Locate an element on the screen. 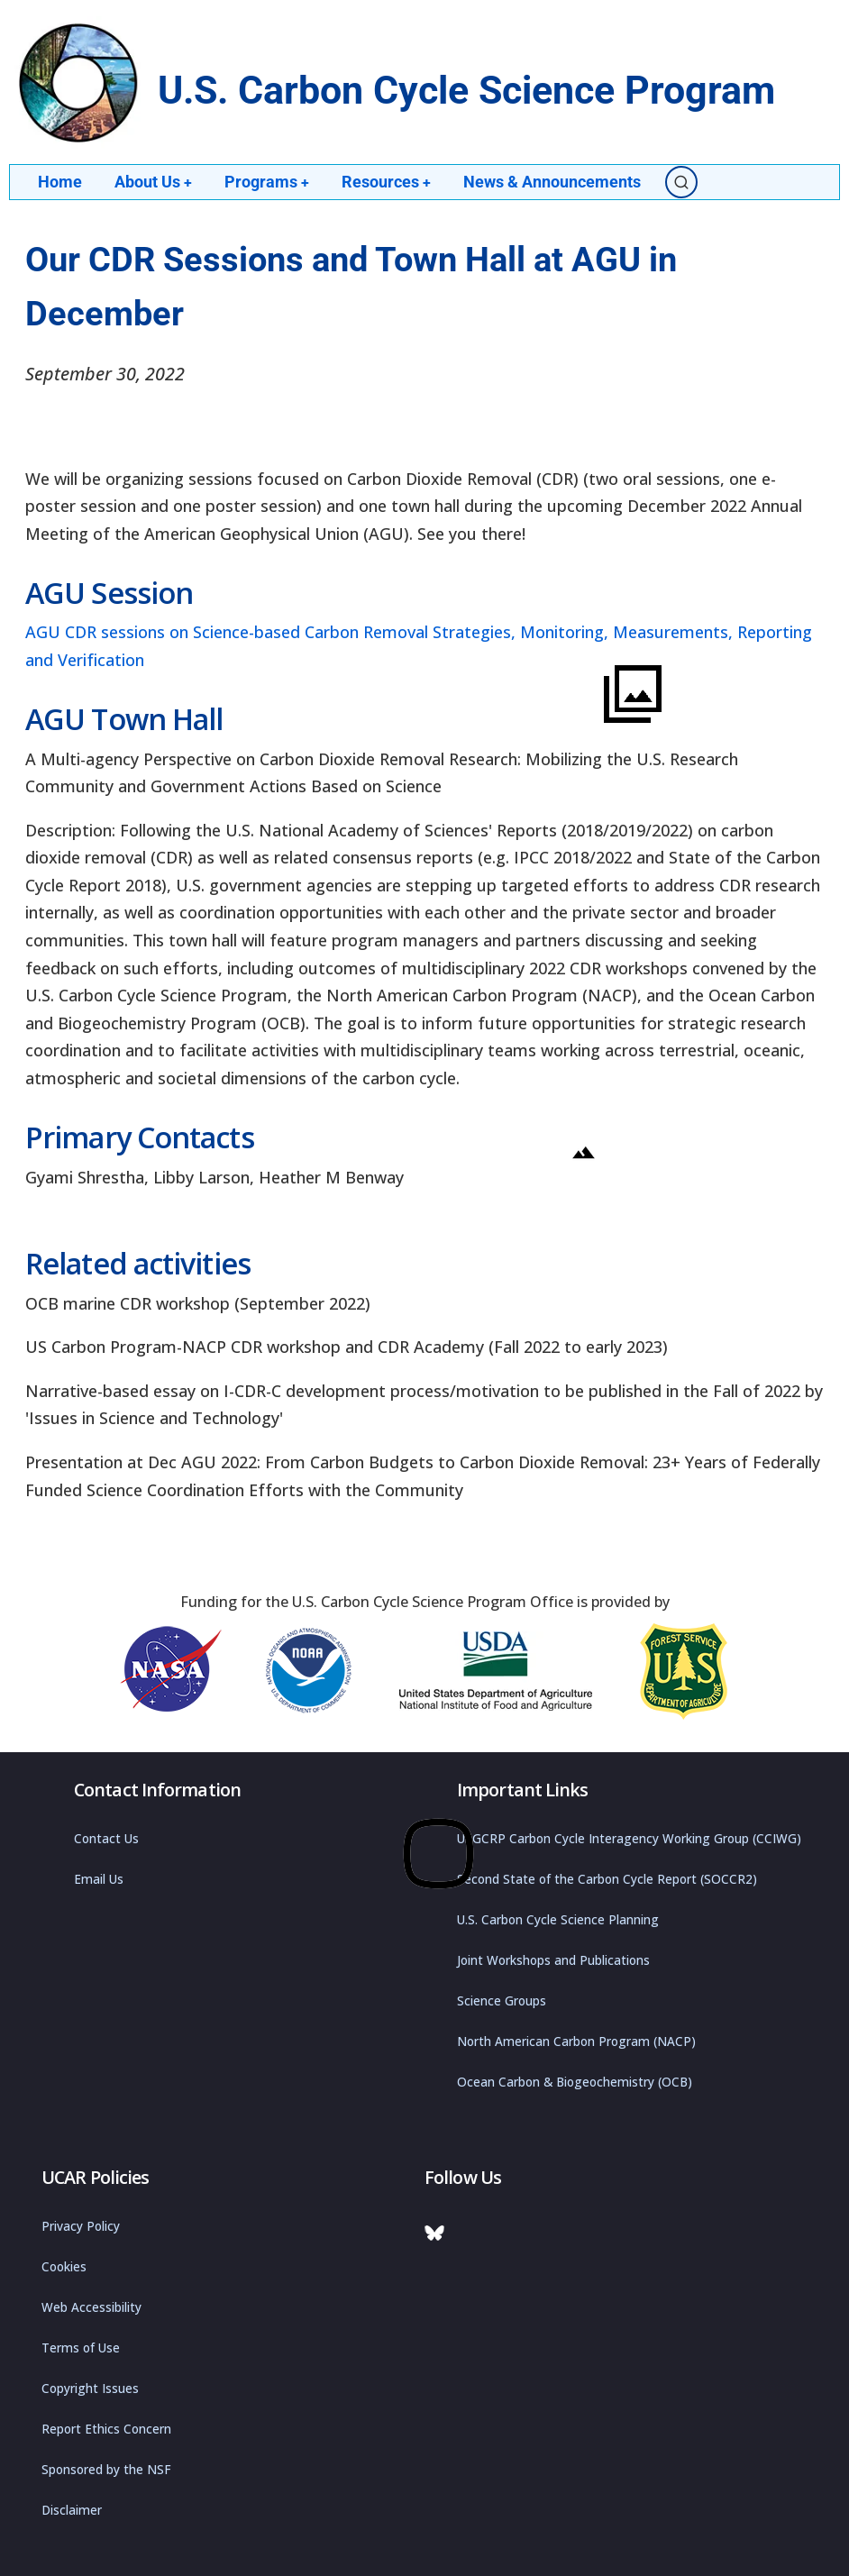 This screenshot has height=2576, width=849. filter photos by landscape or mountain scenery is located at coordinates (583, 1152).